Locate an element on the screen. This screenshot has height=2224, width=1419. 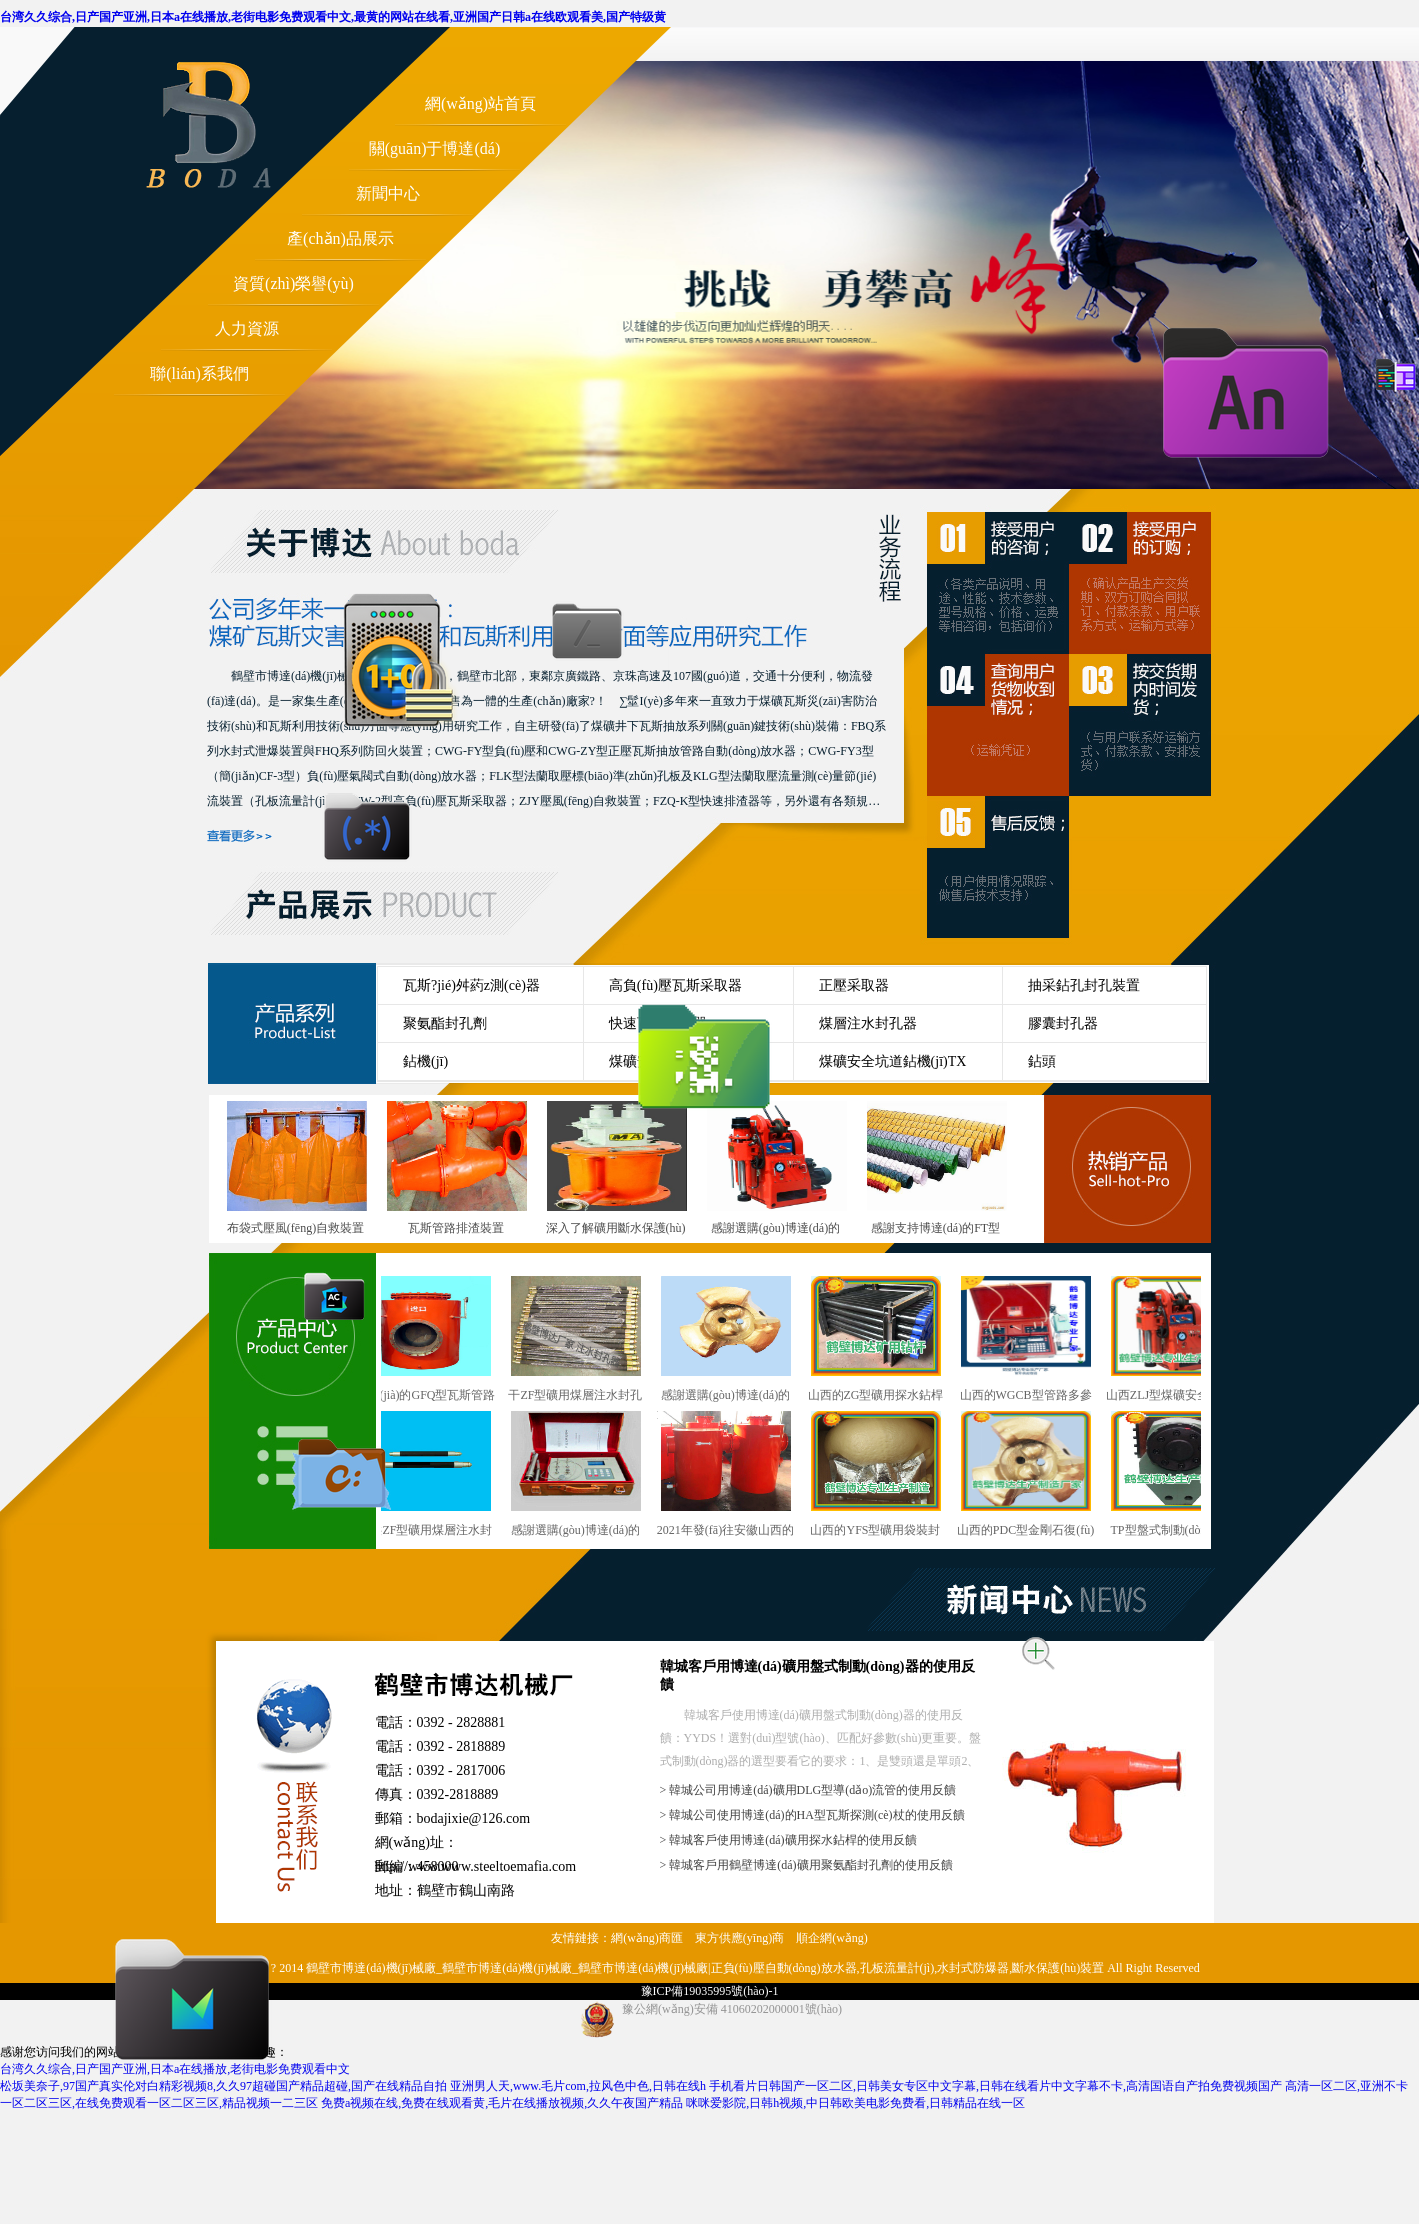
open programming projects folder is located at coordinates (1395, 375).